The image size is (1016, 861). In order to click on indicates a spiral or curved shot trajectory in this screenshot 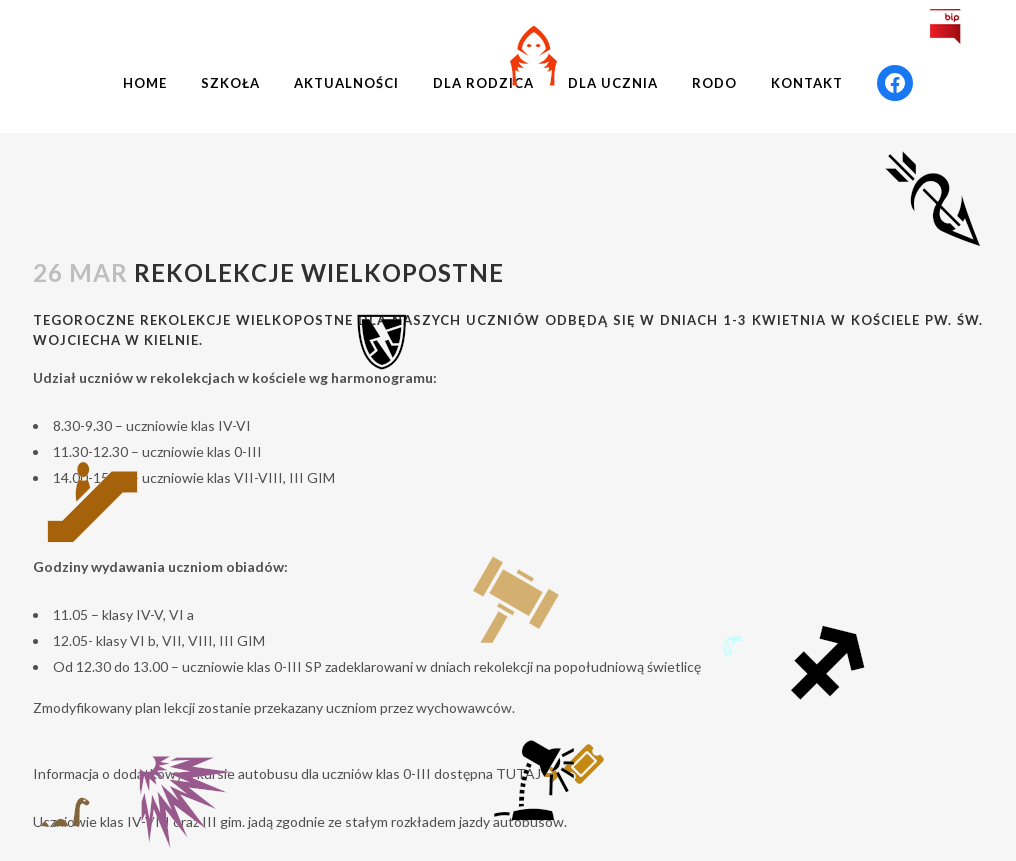, I will do `click(933, 199)`.